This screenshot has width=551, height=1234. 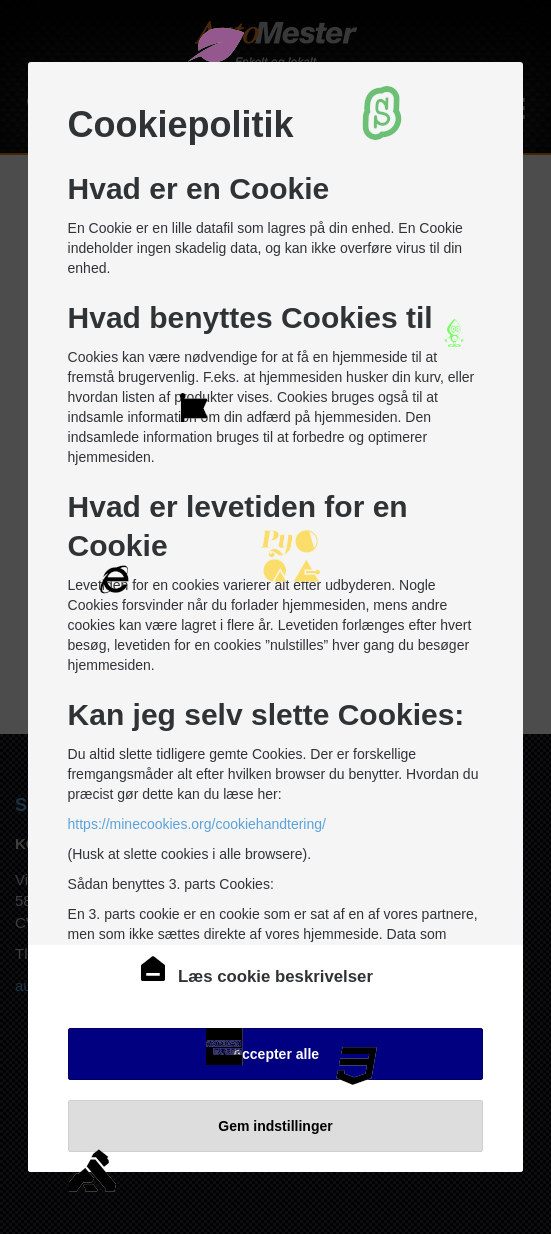 I want to click on pay with American Express, so click(x=224, y=1046).